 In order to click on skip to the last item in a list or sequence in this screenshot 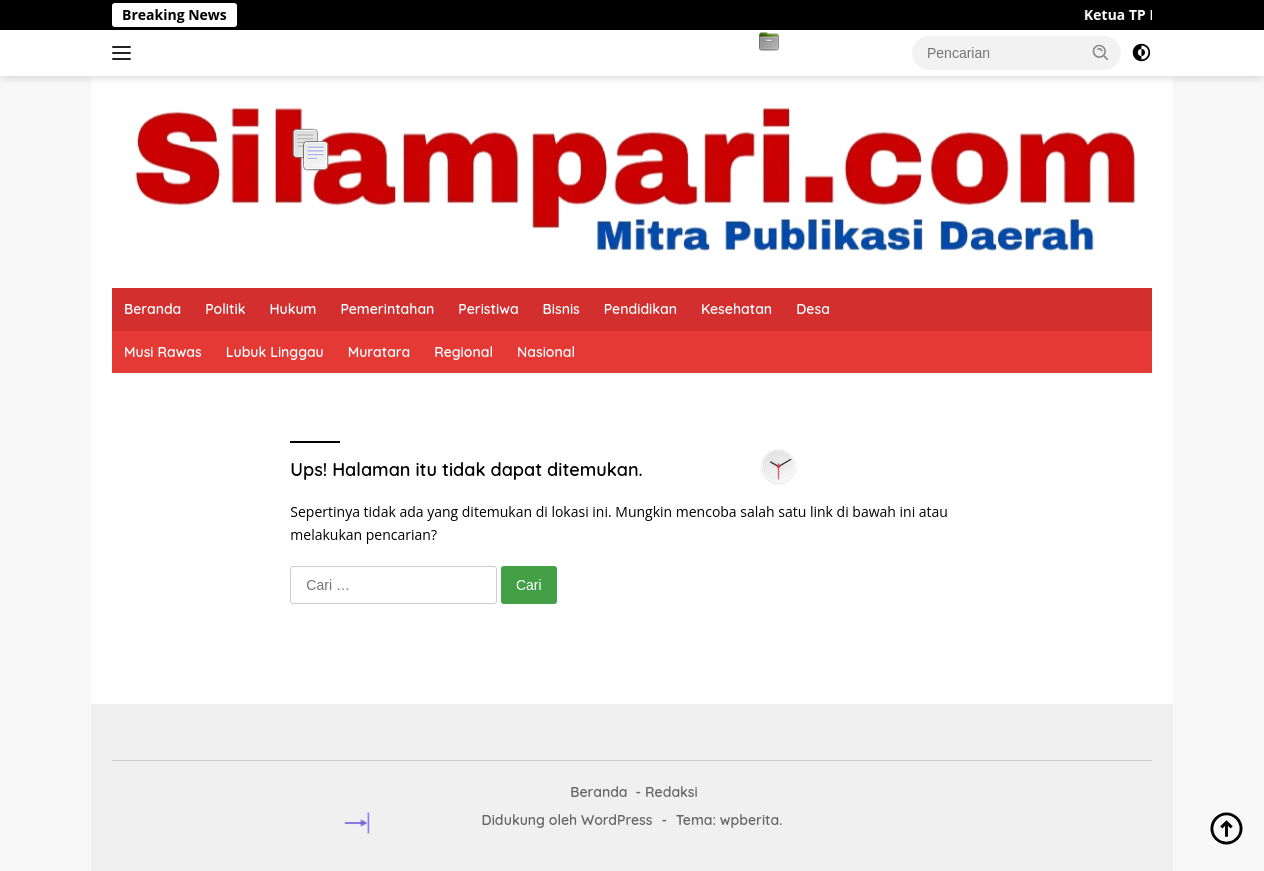, I will do `click(357, 823)`.